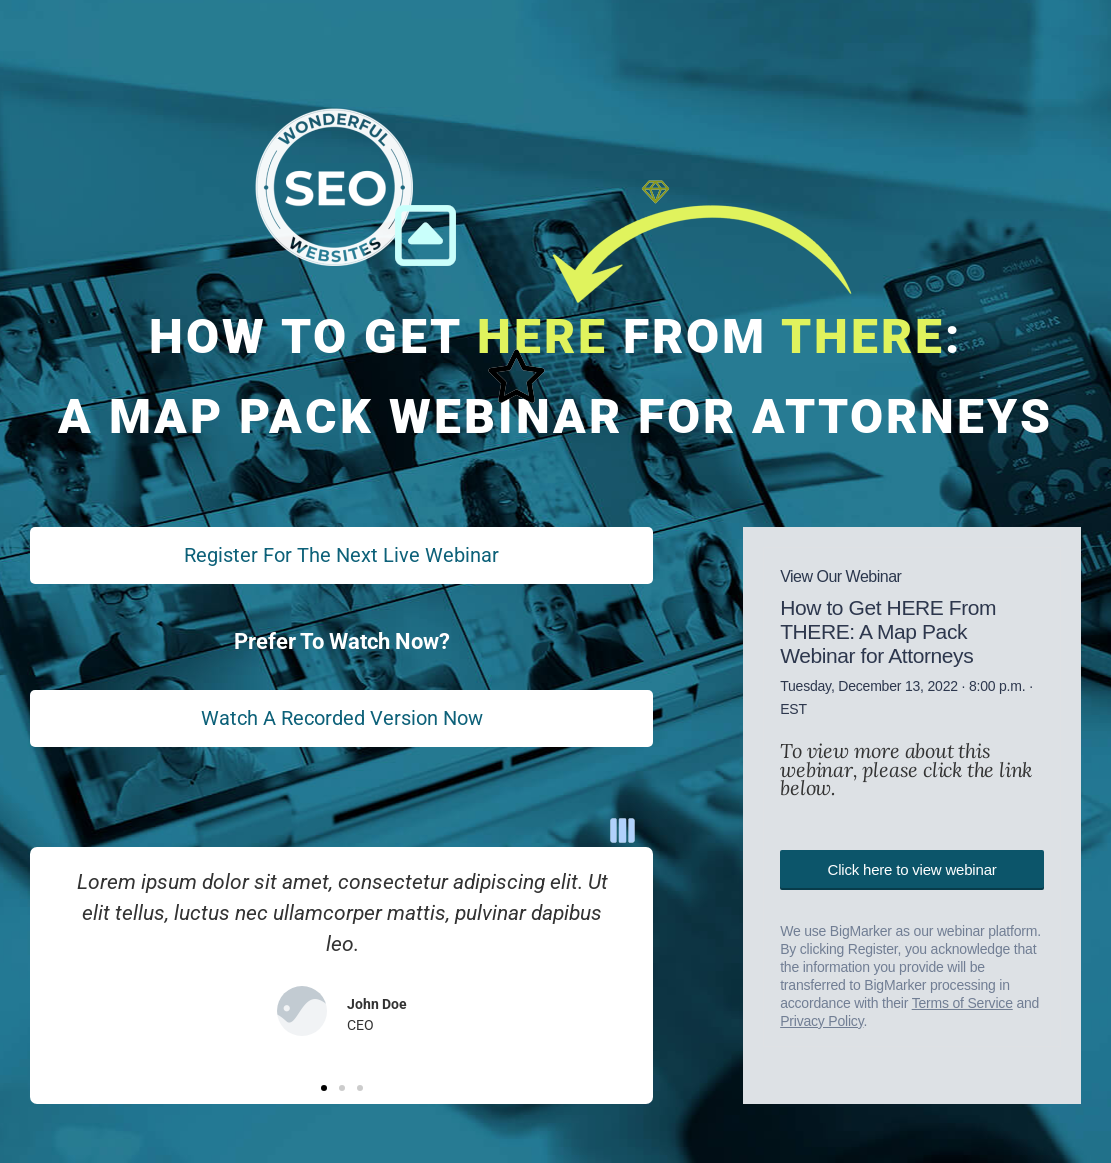 The image size is (1111, 1163). I want to click on open Sketch design application, so click(655, 191).